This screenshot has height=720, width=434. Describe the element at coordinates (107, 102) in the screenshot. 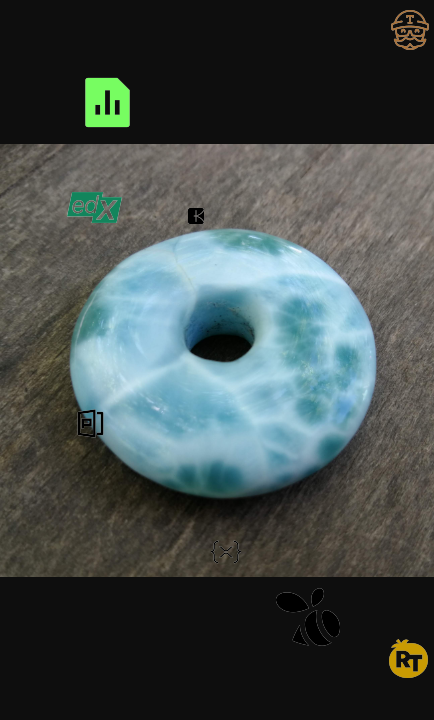

I see `view document with chart data` at that location.